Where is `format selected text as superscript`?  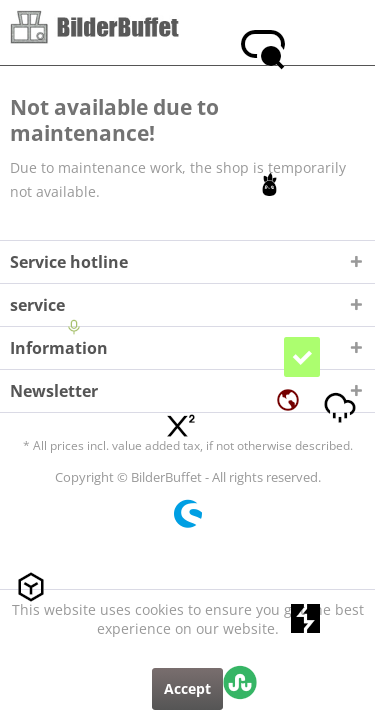
format selected text as superscript is located at coordinates (179, 425).